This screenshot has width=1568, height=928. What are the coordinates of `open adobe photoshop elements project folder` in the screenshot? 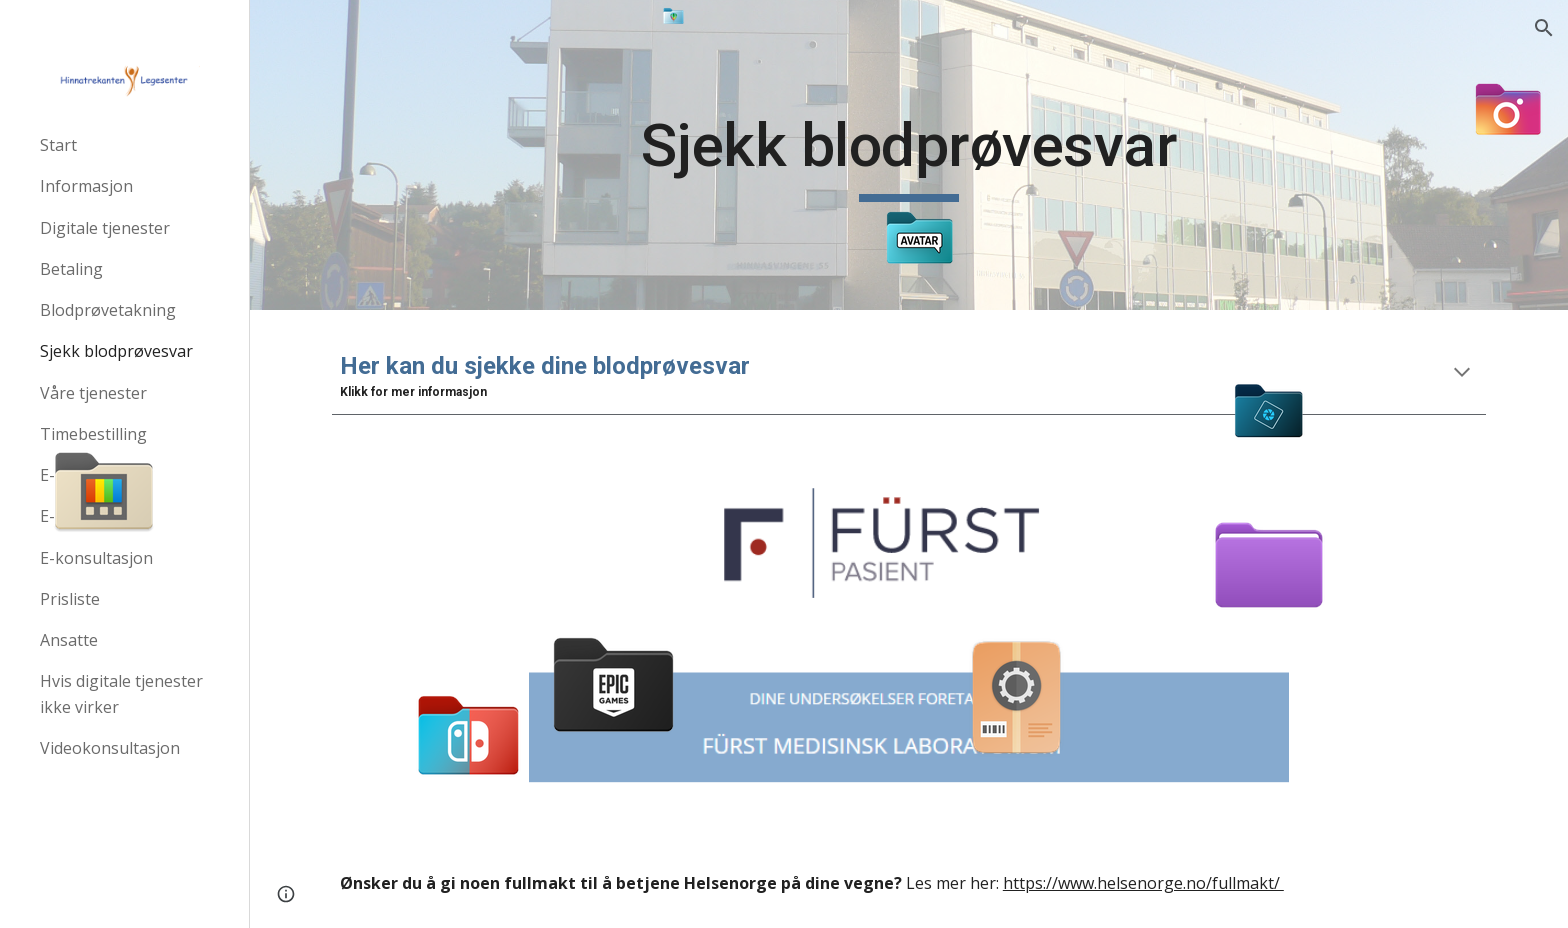 It's located at (1268, 412).